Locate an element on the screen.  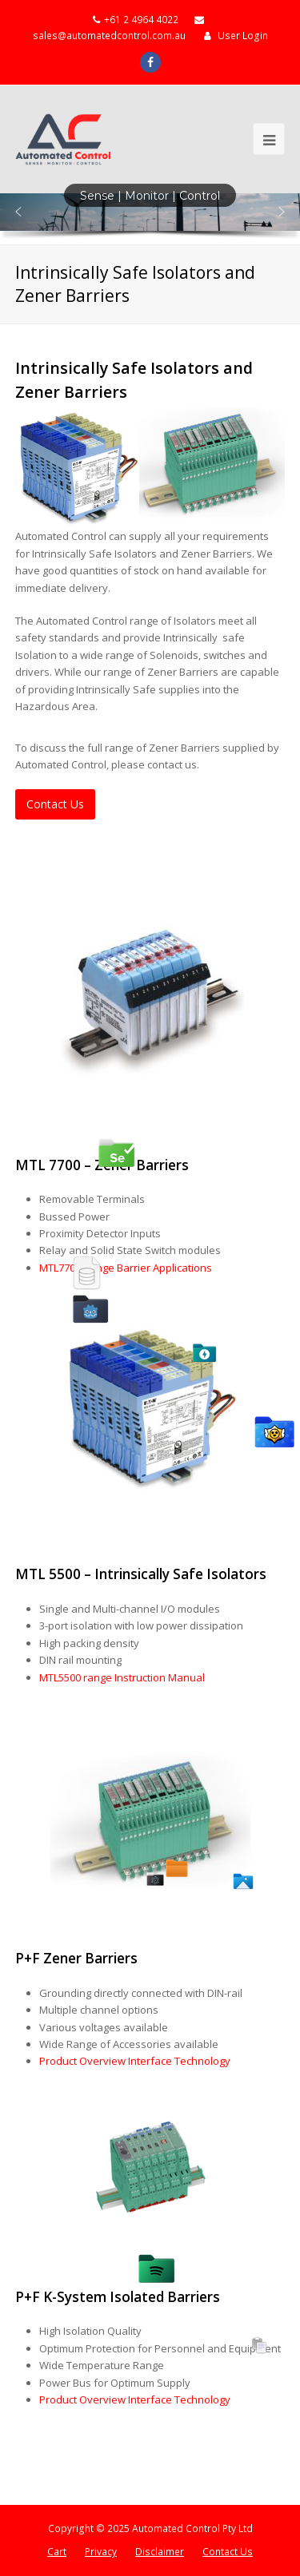
open brawl stars game files folder is located at coordinates (274, 1433).